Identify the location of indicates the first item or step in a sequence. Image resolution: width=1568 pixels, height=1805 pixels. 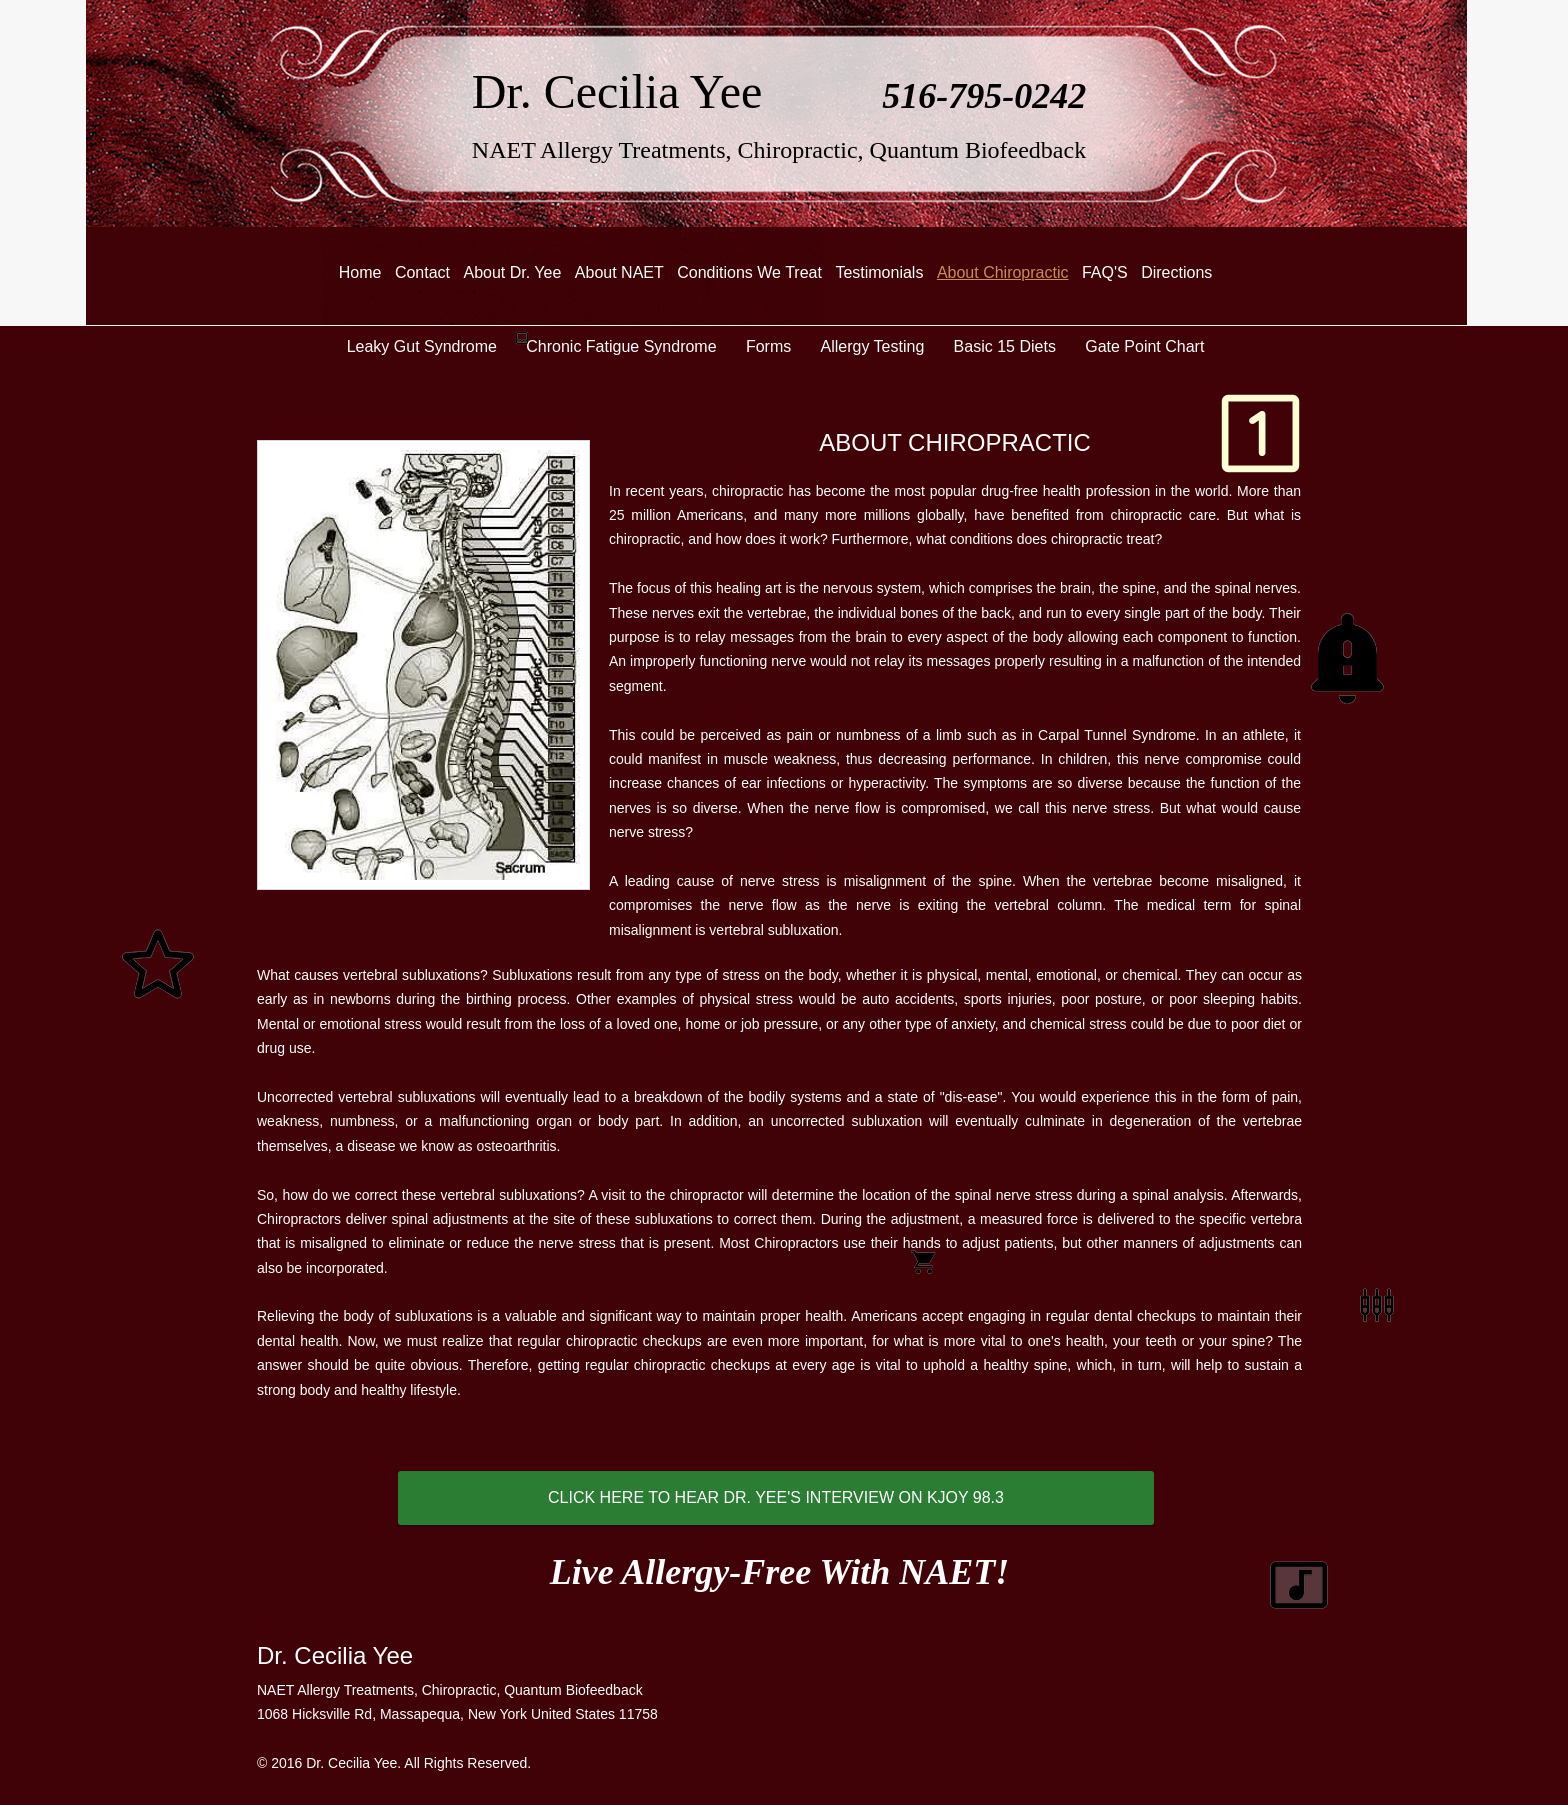
(1260, 433).